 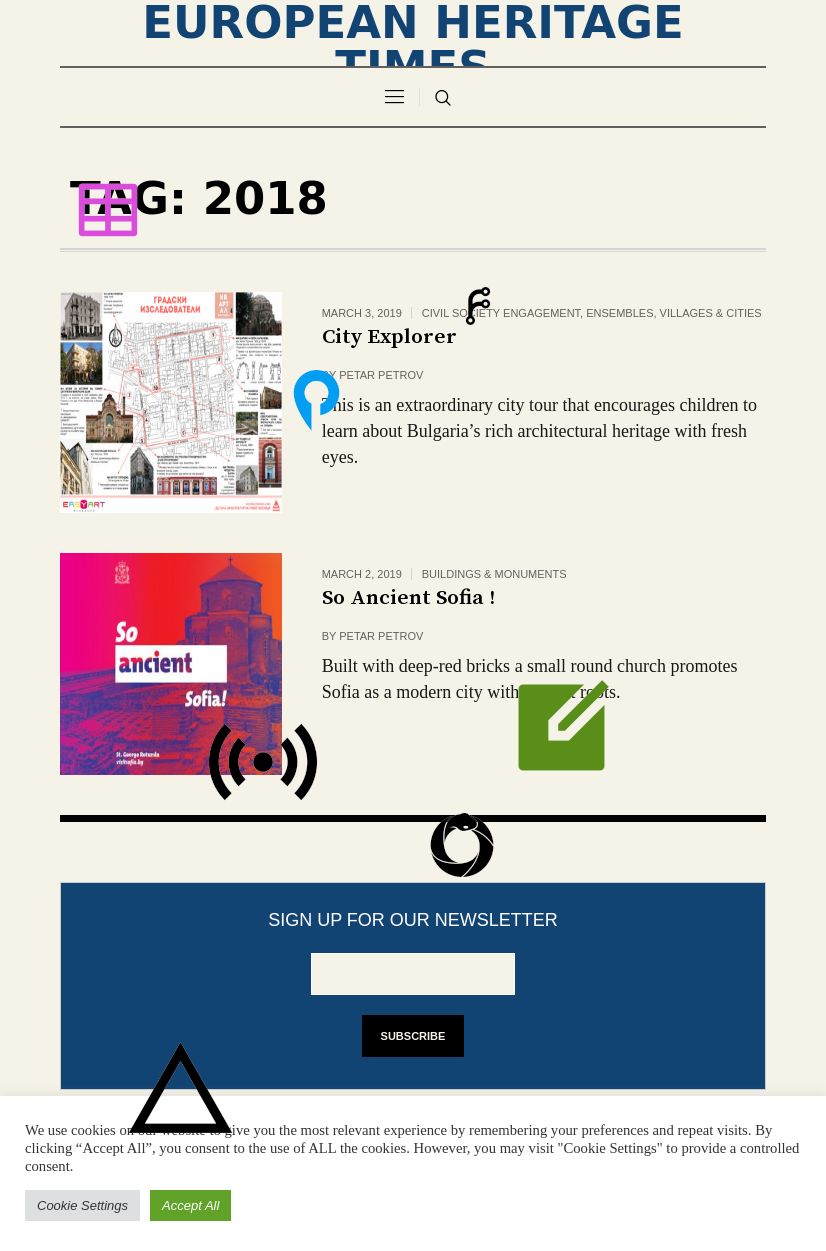 I want to click on PyPy Python interpreter branding, so click(x=462, y=845).